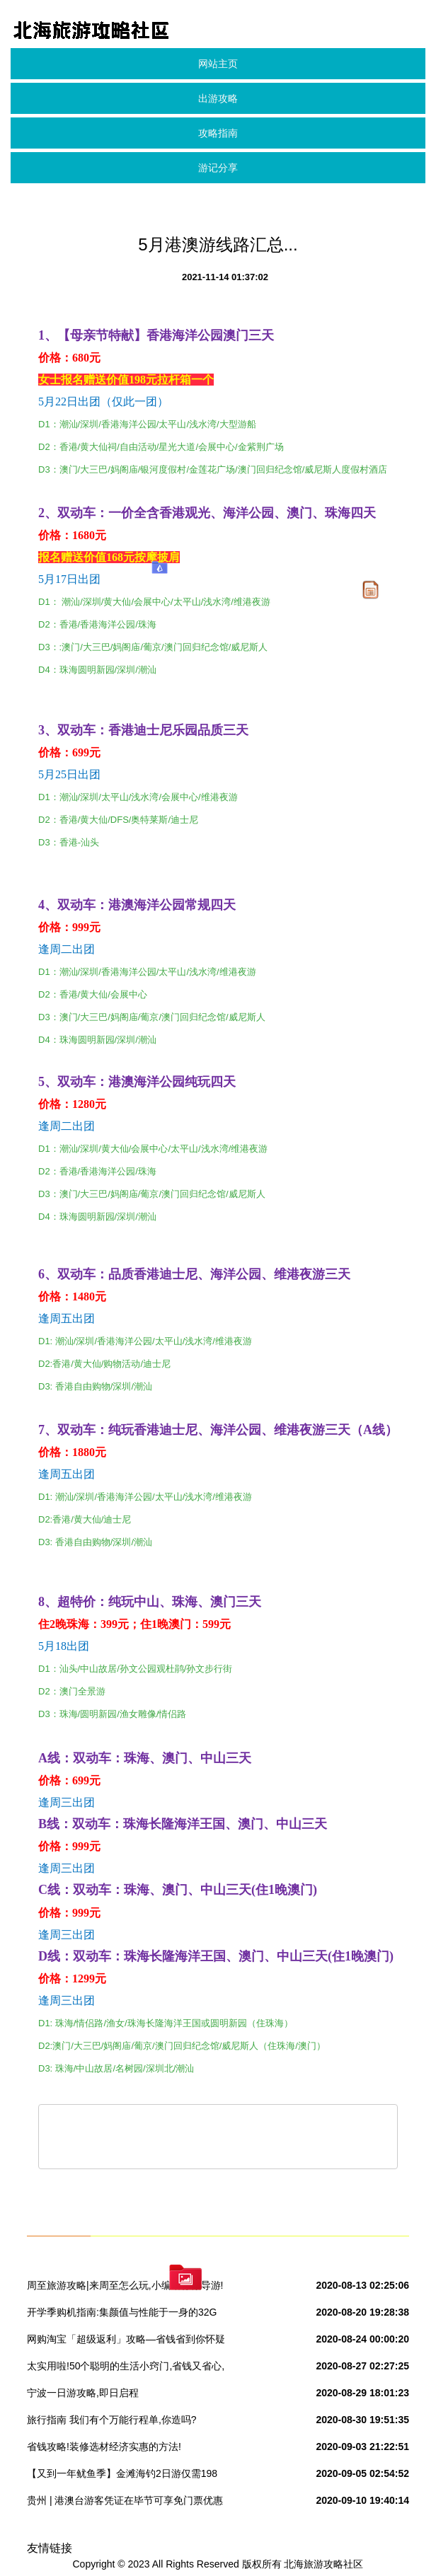  What do you see at coordinates (185, 2278) in the screenshot?
I see `open 4K Slideshow Maker project folder` at bounding box center [185, 2278].